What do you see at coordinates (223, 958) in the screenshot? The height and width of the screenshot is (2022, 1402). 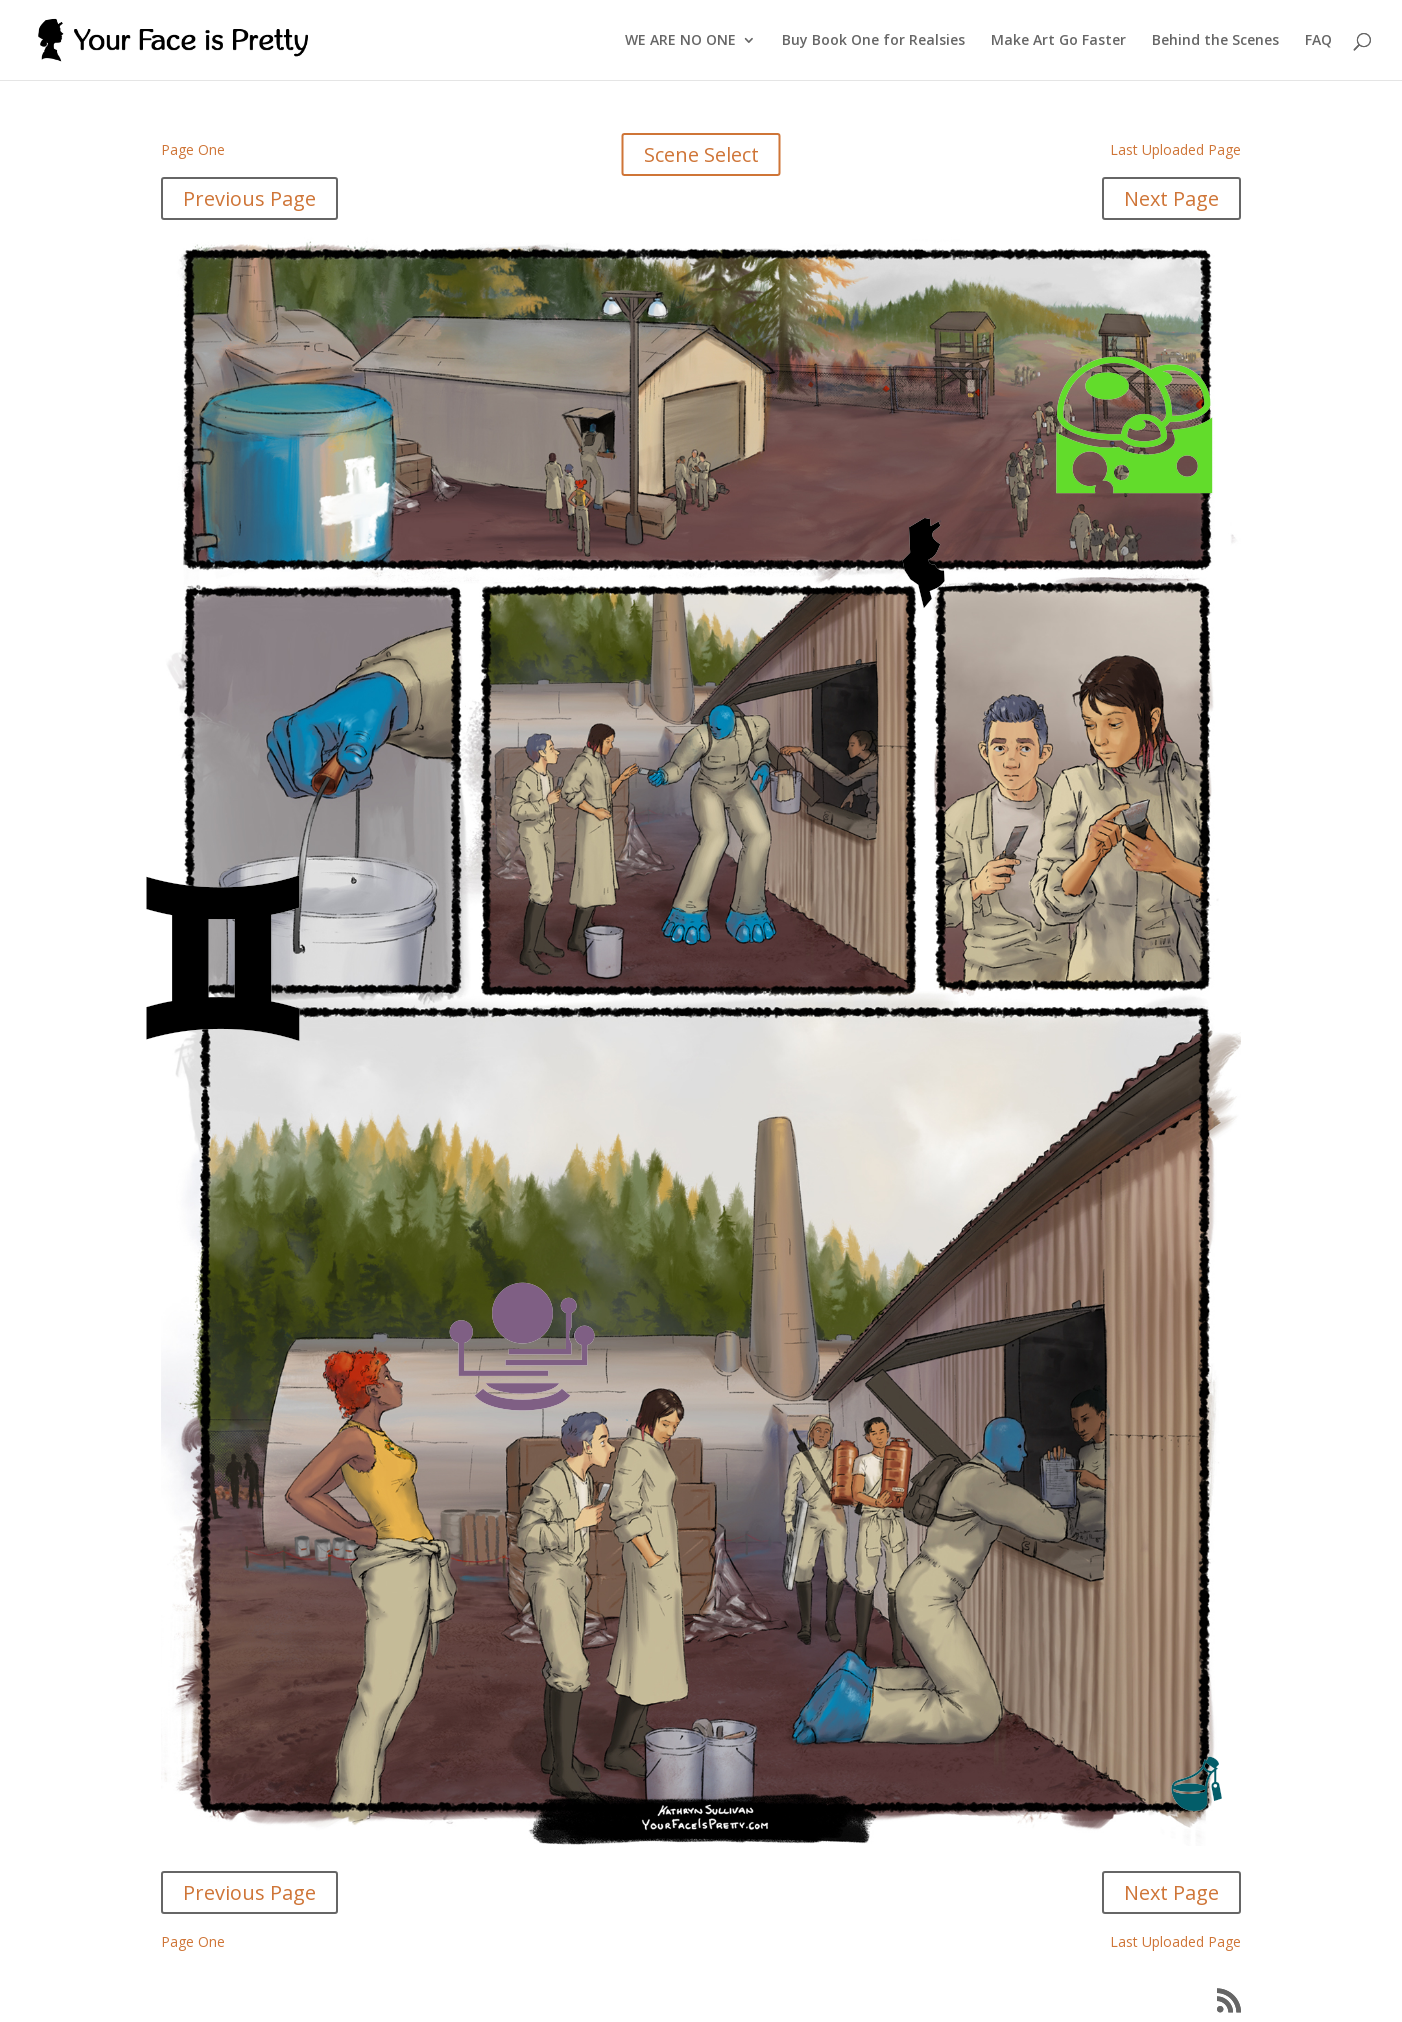 I see `gemini zodiac sign indicator` at bounding box center [223, 958].